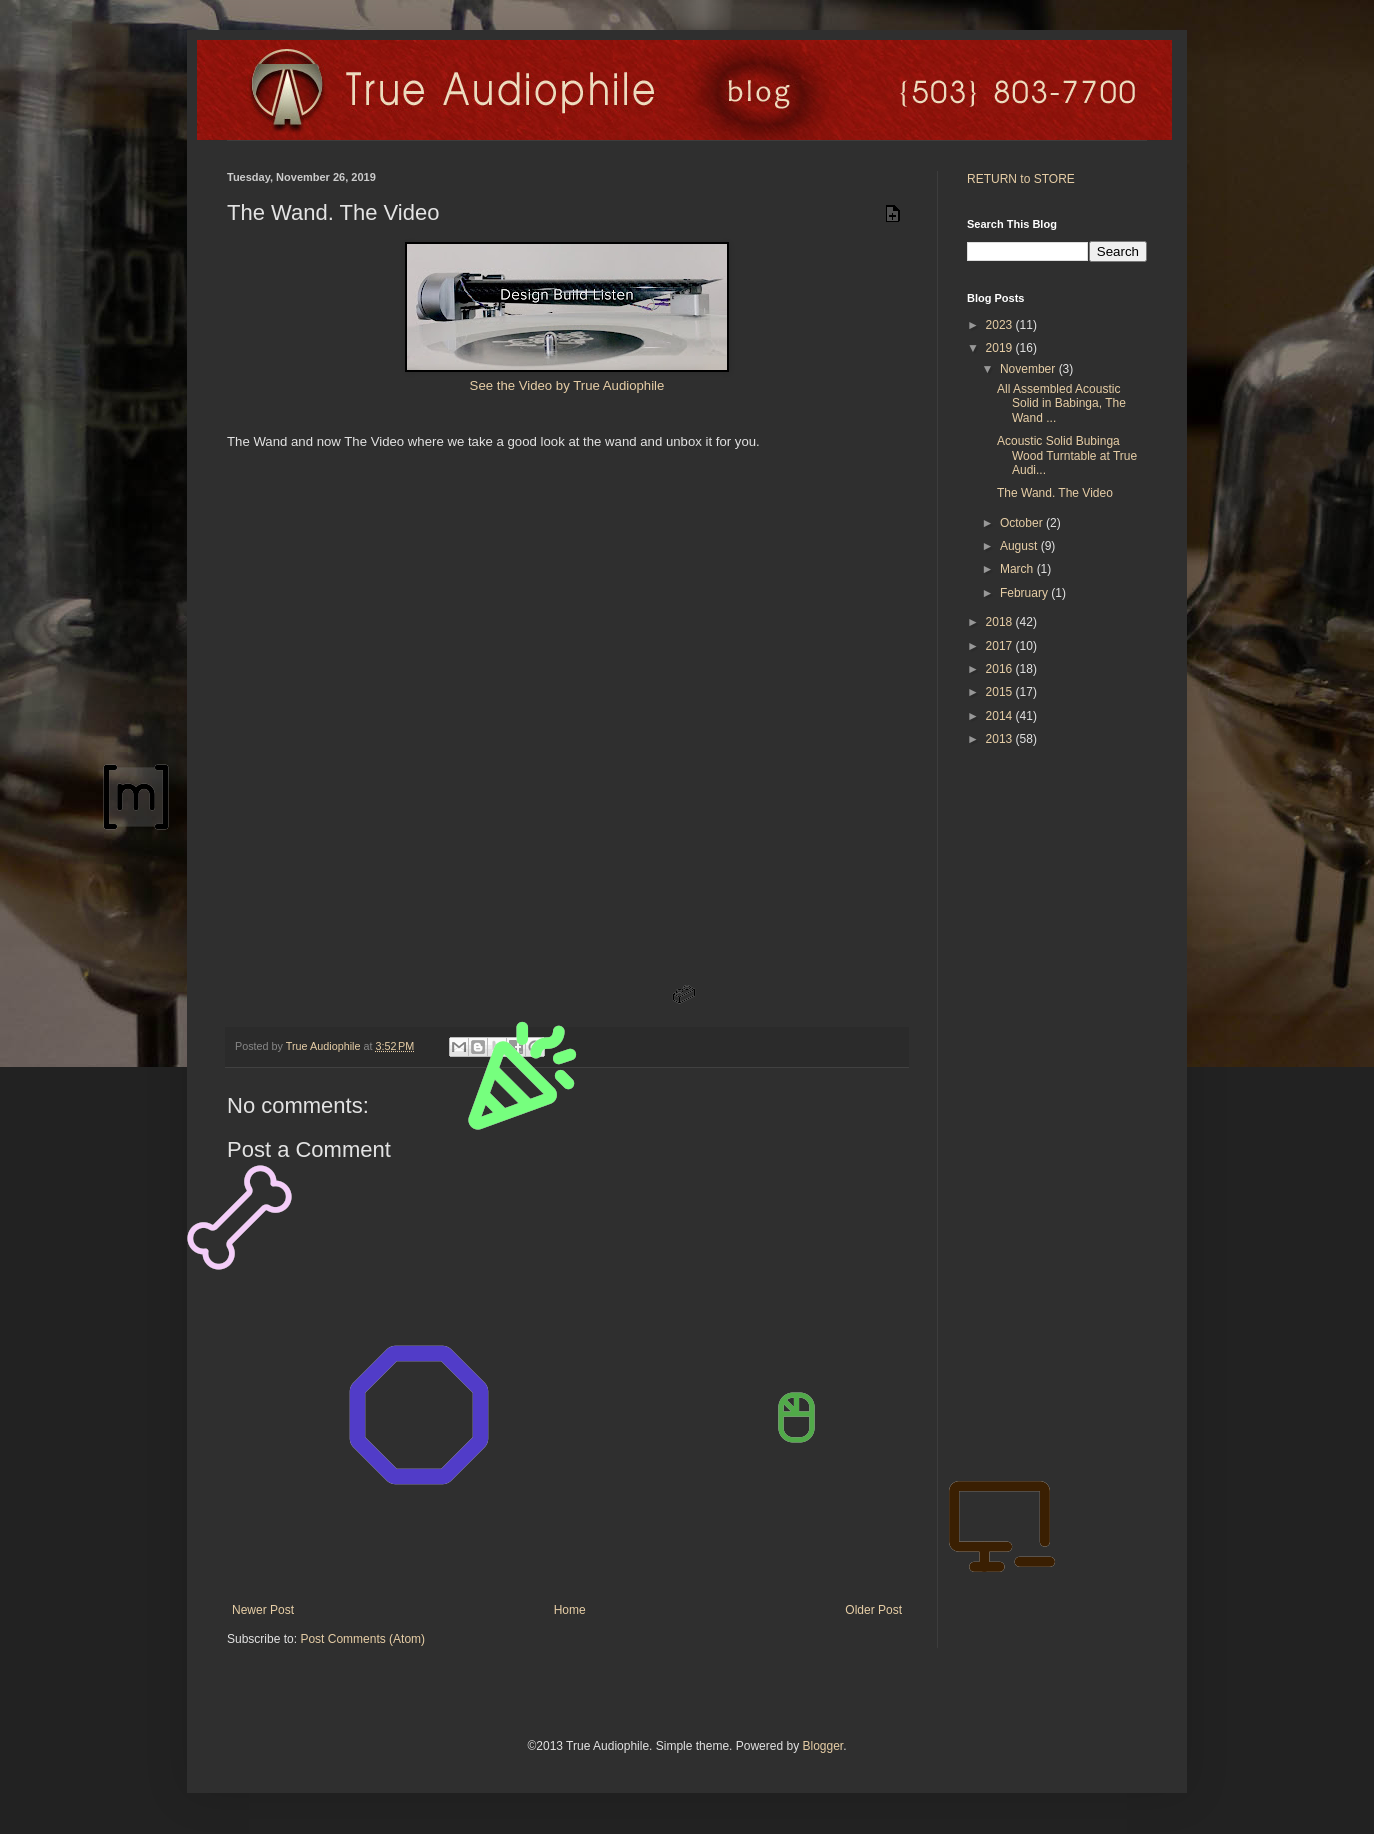  What do you see at coordinates (419, 1415) in the screenshot?
I see `stop or halt action indicator` at bounding box center [419, 1415].